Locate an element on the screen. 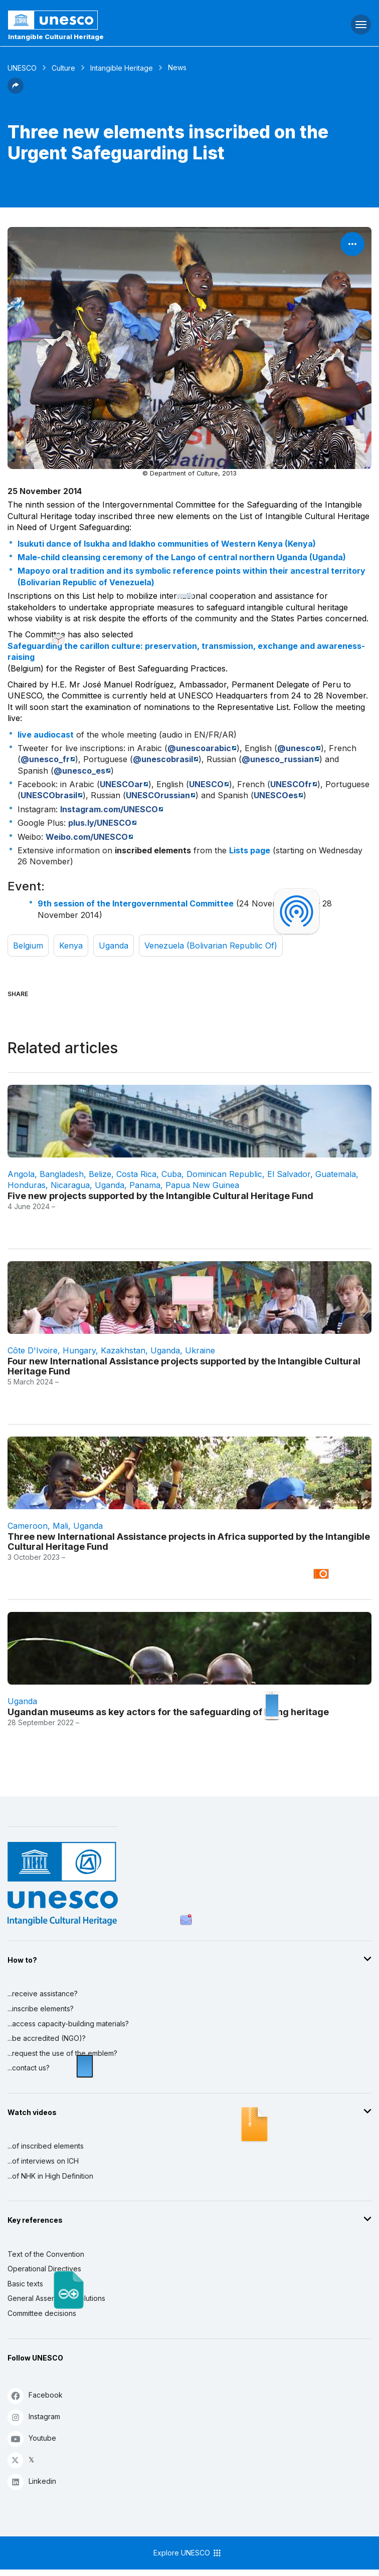 The height and width of the screenshot is (2576, 379). iPod shuffle device connected is located at coordinates (321, 1571).